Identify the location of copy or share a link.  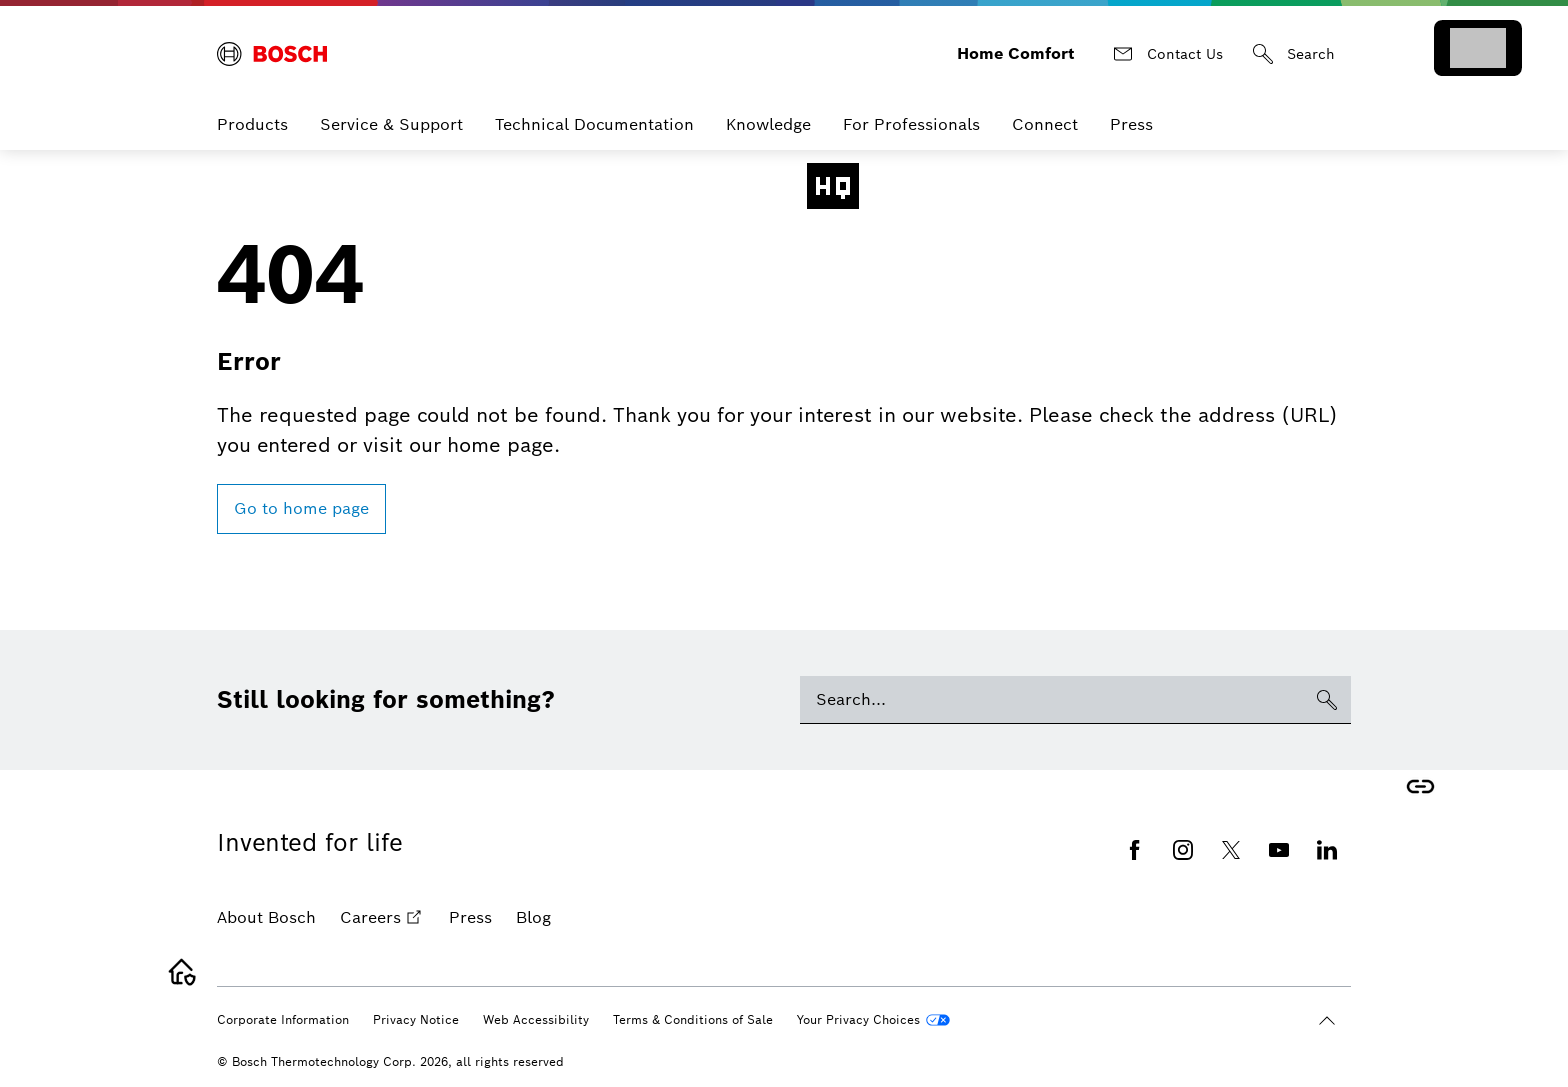
(1420, 786).